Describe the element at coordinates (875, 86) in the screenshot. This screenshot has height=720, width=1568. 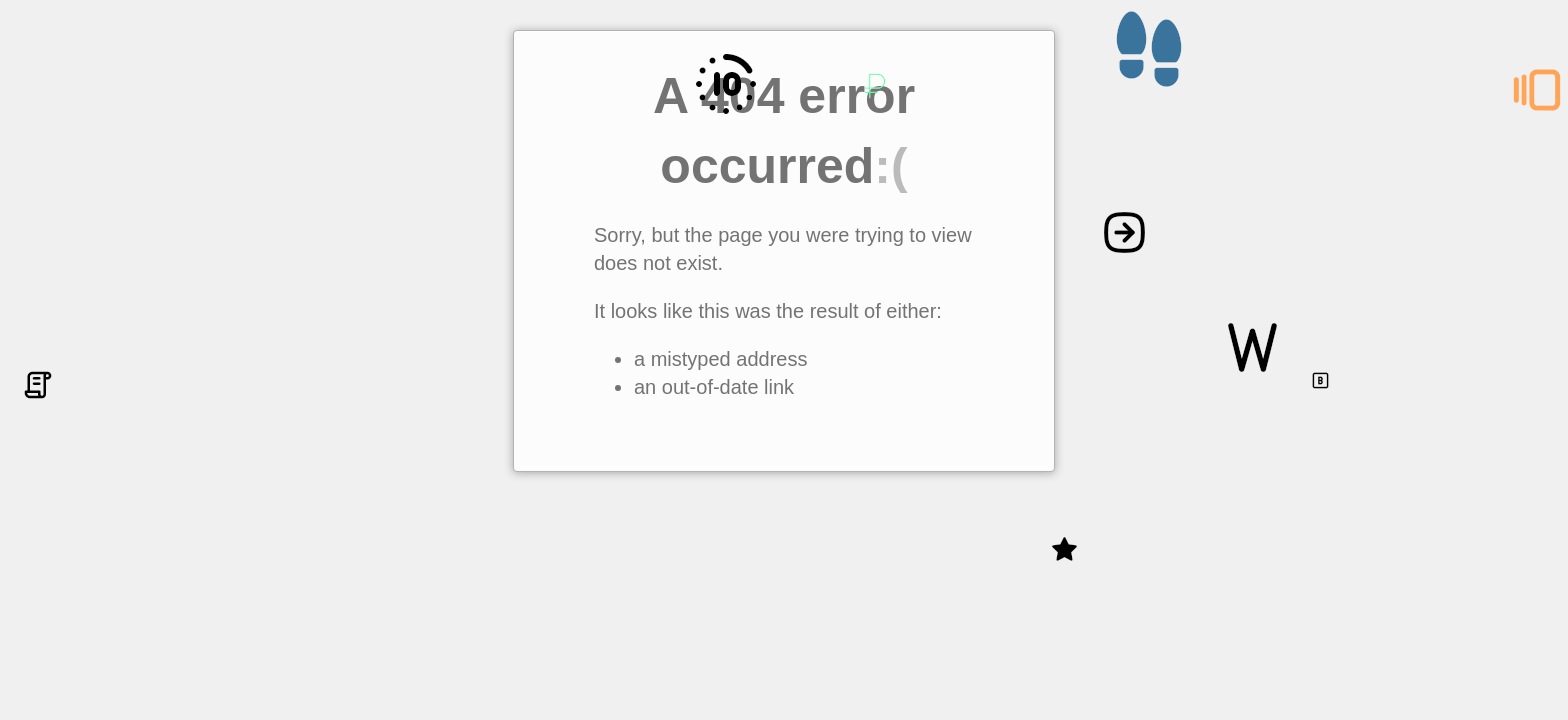
I see `indicates Russian ruble currency` at that location.